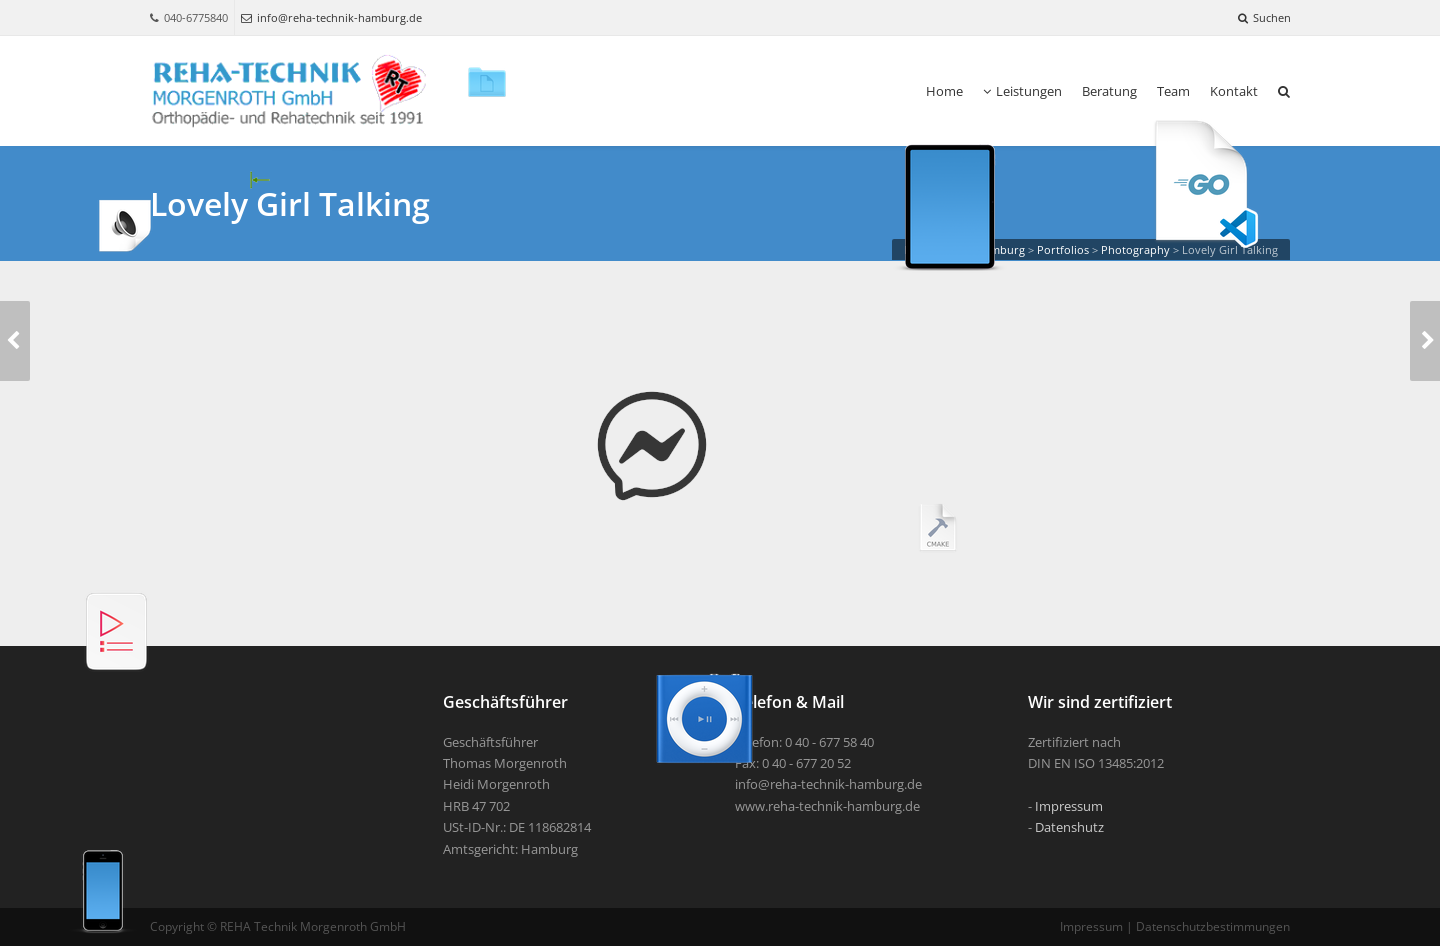  I want to click on a sound clipping or audio snippet file, so click(125, 227).